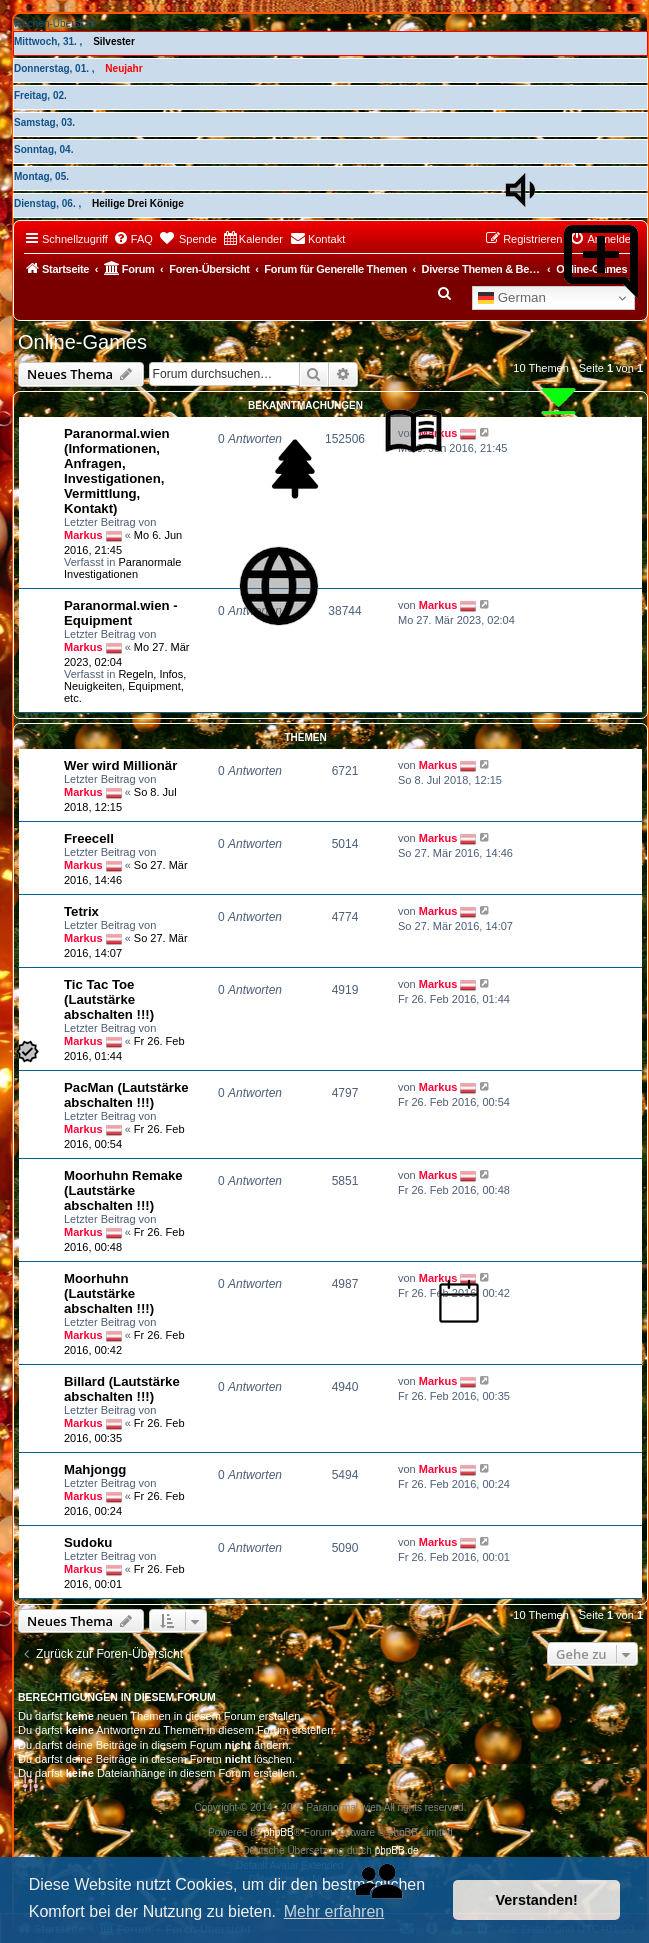 This screenshot has width=649, height=1943. Describe the element at coordinates (558, 400) in the screenshot. I see `scroll to bottom of page or content` at that location.